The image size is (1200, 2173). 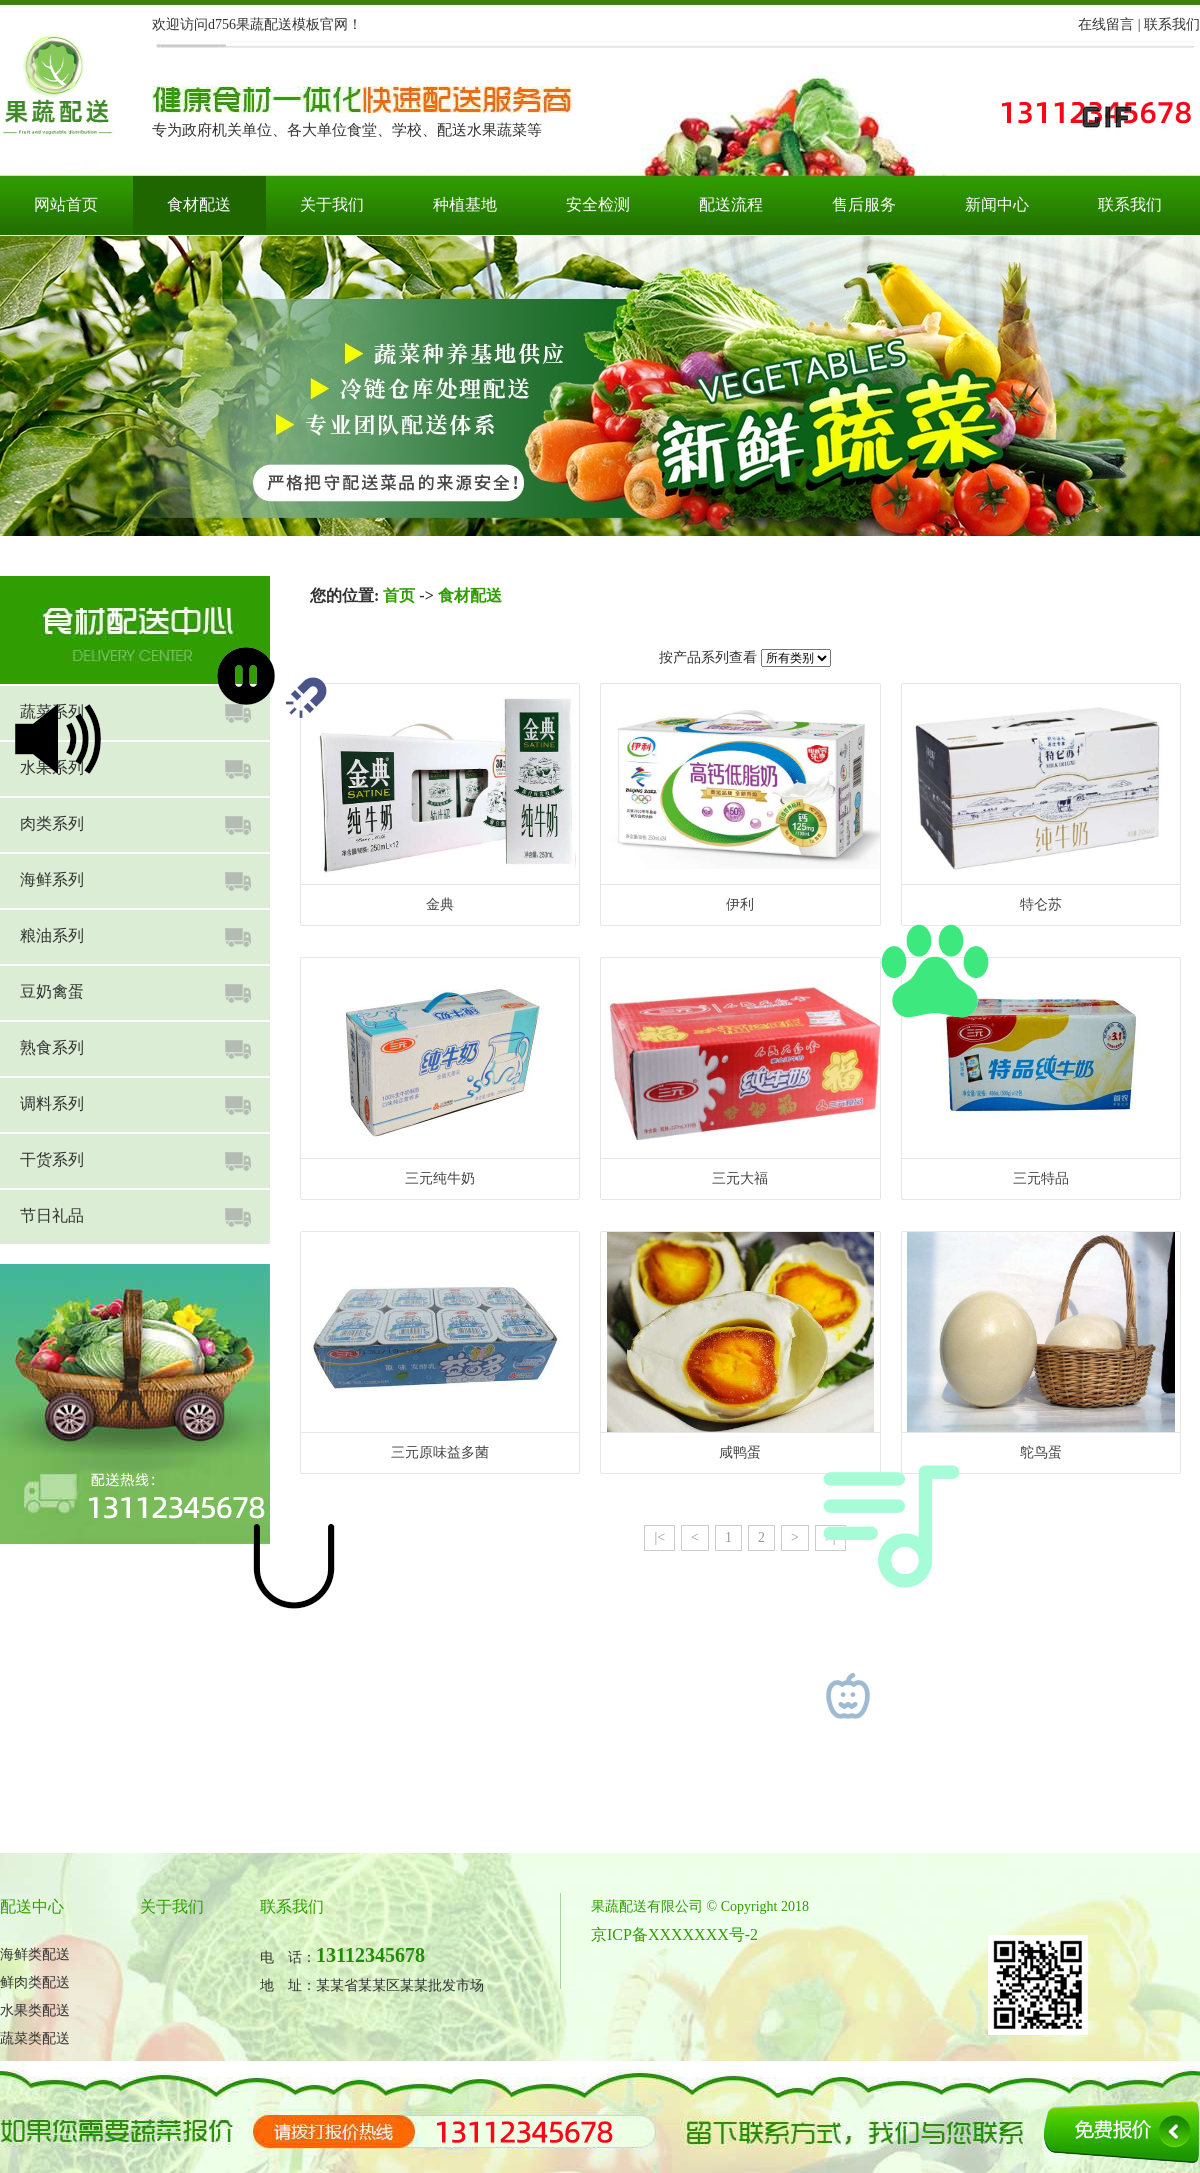 I want to click on attract or pull related items together, so click(x=307, y=697).